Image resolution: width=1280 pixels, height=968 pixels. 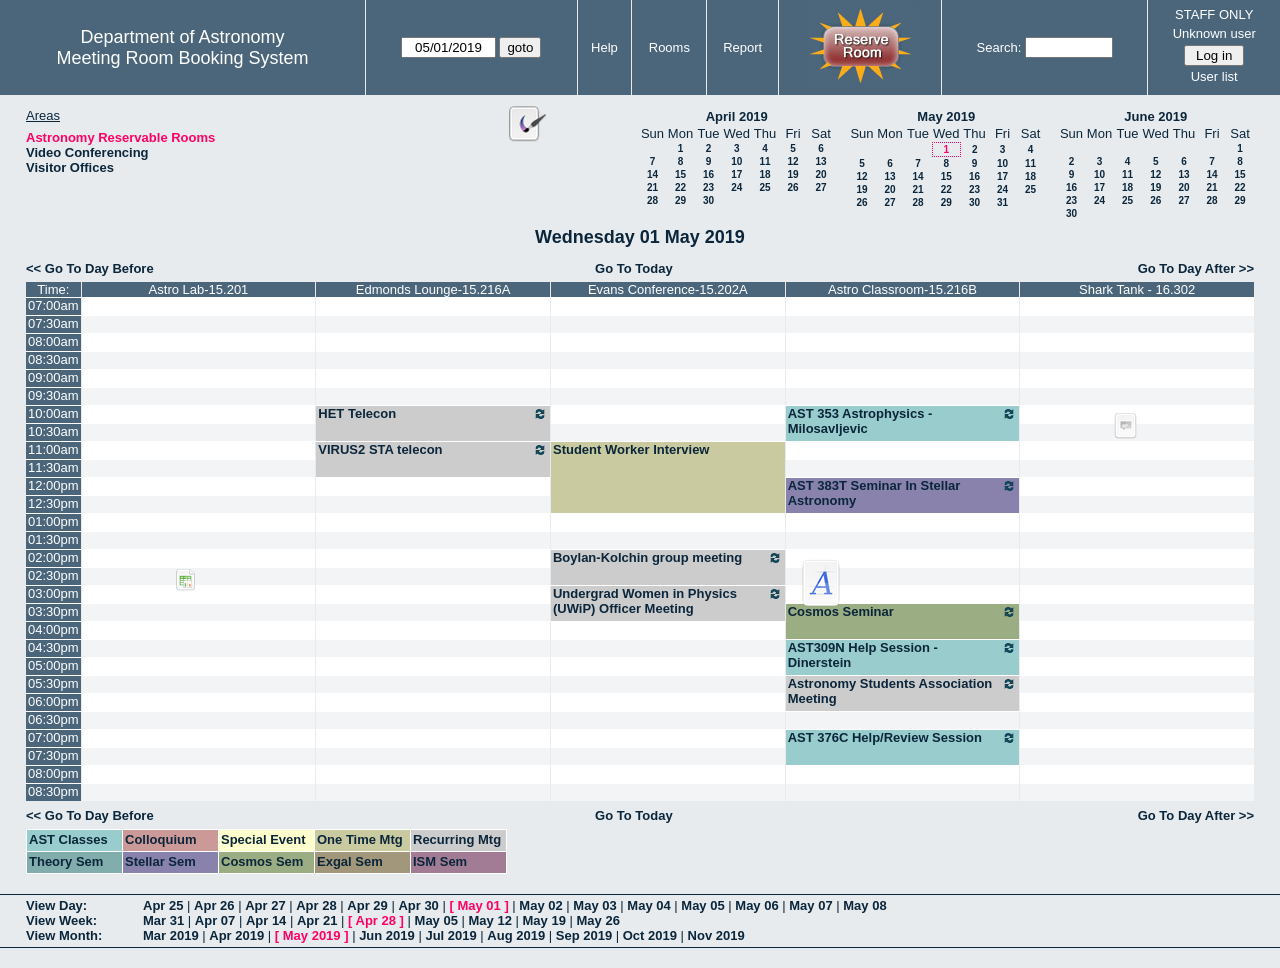 What do you see at coordinates (821, 583) in the screenshot?
I see `a TrueType font file` at bounding box center [821, 583].